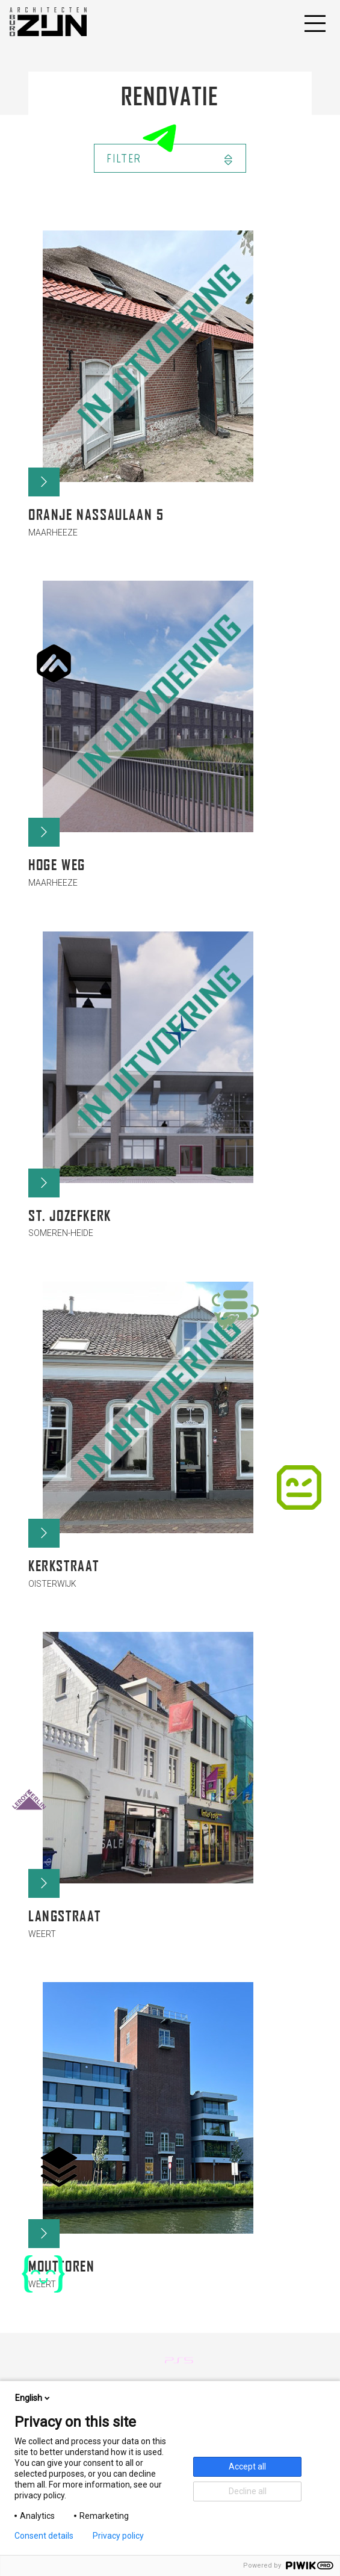 This screenshot has height=2576, width=340. What do you see at coordinates (235, 1310) in the screenshot?
I see `apache dolphinscheduler logo` at bounding box center [235, 1310].